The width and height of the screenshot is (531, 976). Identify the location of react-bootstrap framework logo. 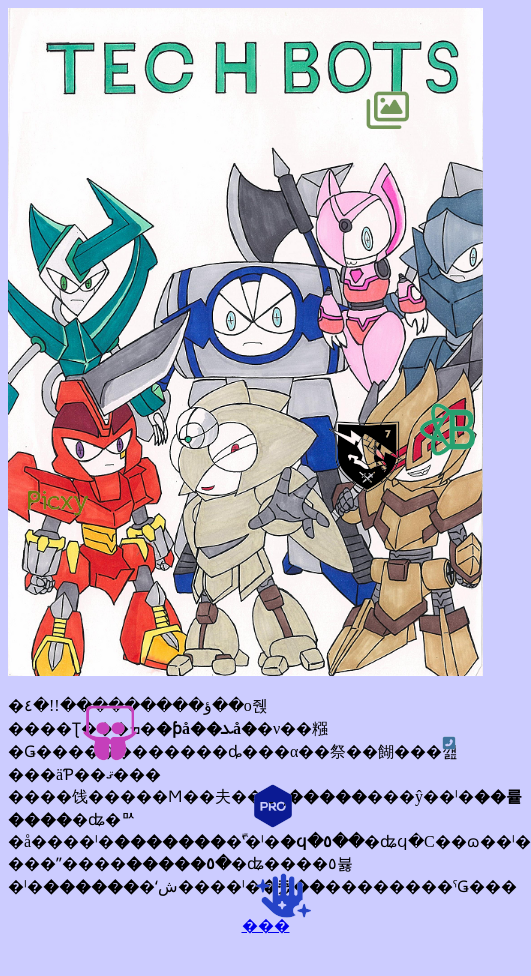
(447, 429).